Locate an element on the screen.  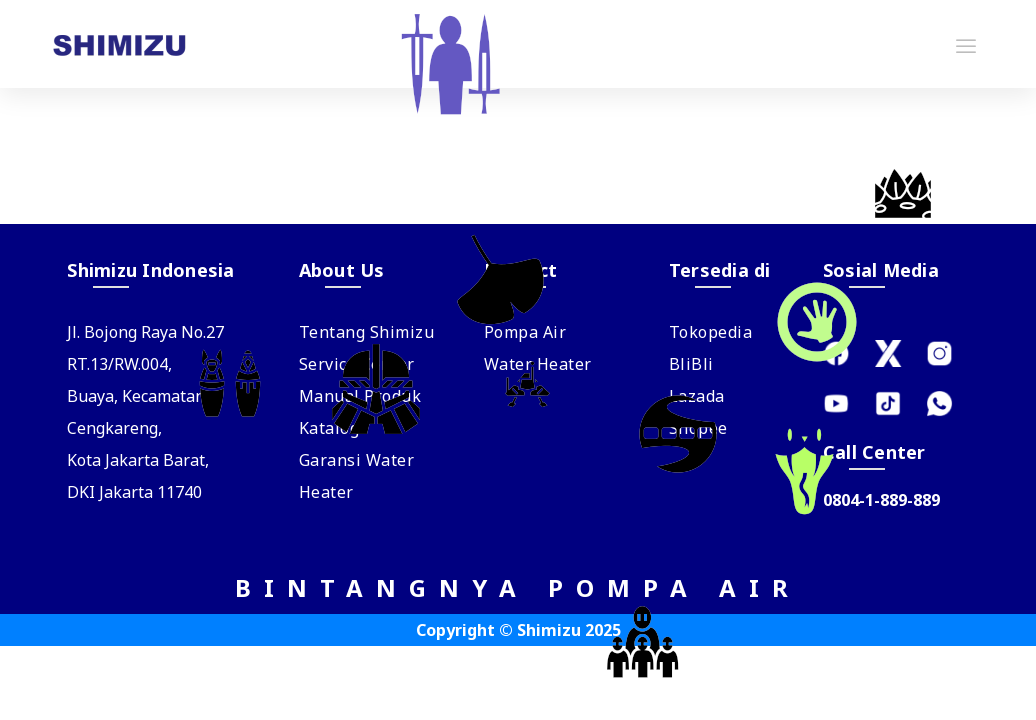
cobra character or enemy type in a game is located at coordinates (804, 471).